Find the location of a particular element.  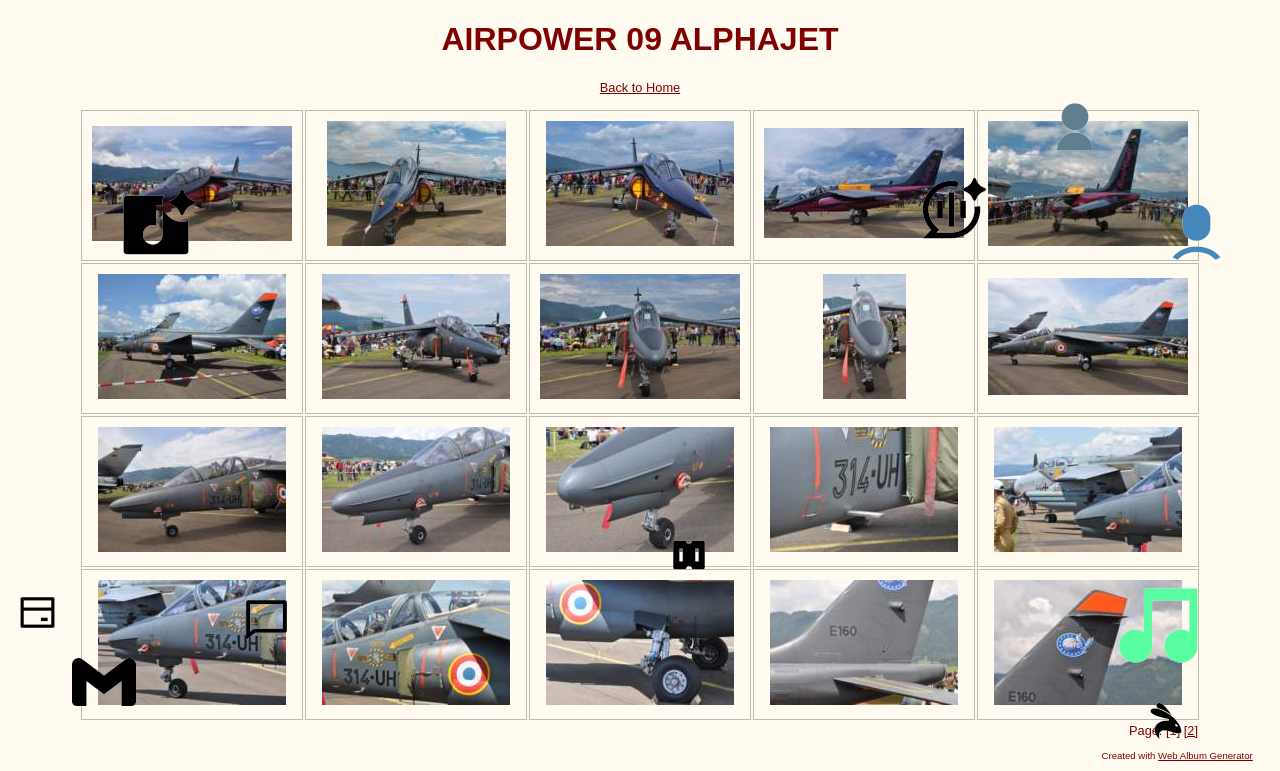

open music player or library is located at coordinates (1164, 625).